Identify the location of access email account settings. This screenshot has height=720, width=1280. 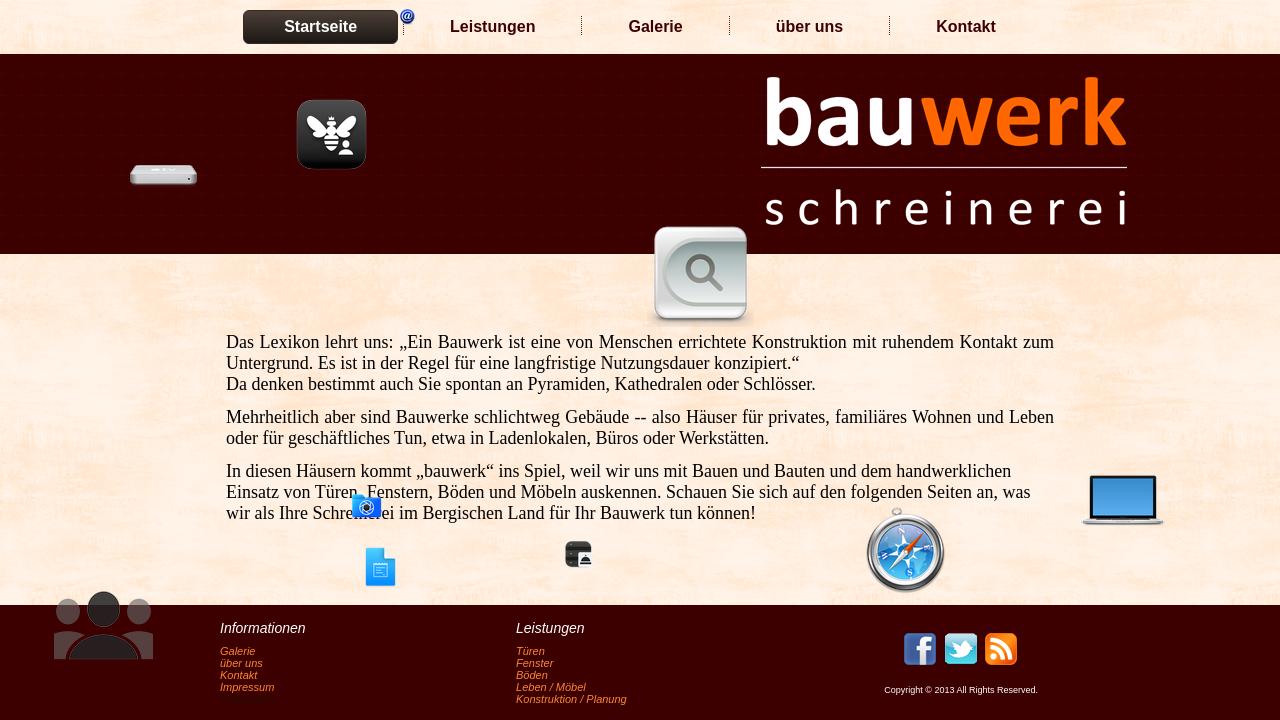
(407, 16).